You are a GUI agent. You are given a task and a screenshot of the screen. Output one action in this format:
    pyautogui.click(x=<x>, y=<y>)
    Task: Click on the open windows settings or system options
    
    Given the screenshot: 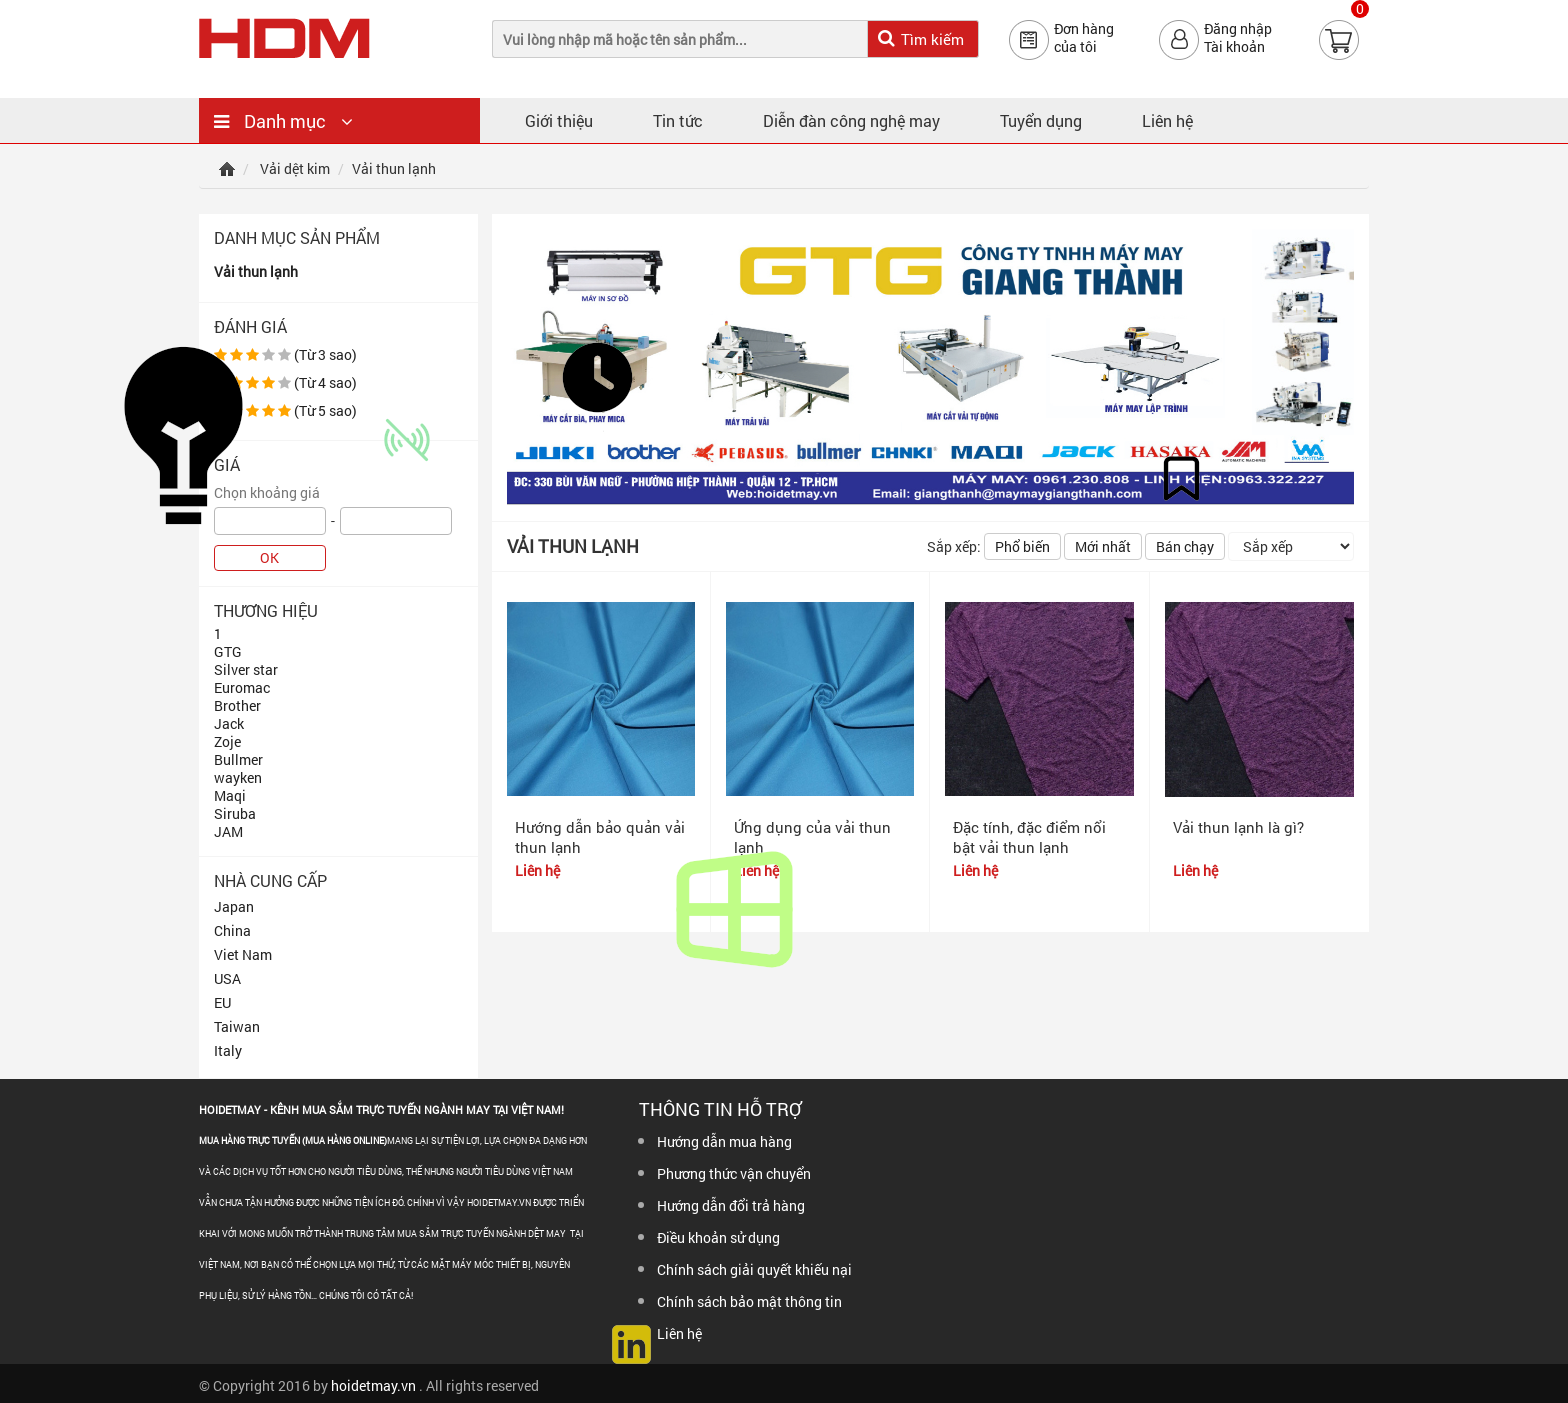 What is the action you would take?
    pyautogui.click(x=734, y=909)
    